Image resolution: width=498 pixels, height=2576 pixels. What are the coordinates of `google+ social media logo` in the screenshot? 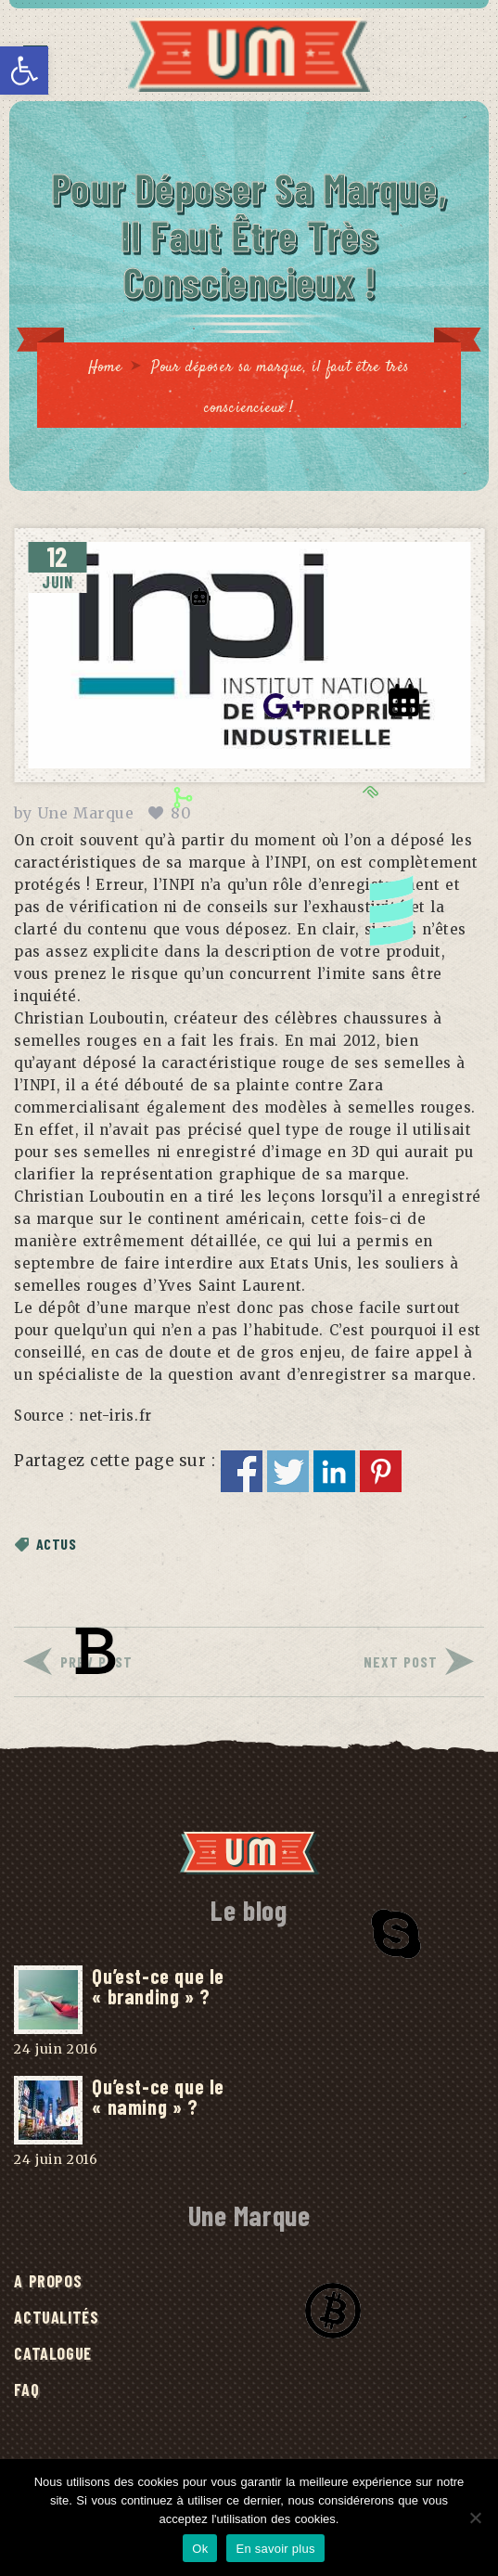 It's located at (283, 705).